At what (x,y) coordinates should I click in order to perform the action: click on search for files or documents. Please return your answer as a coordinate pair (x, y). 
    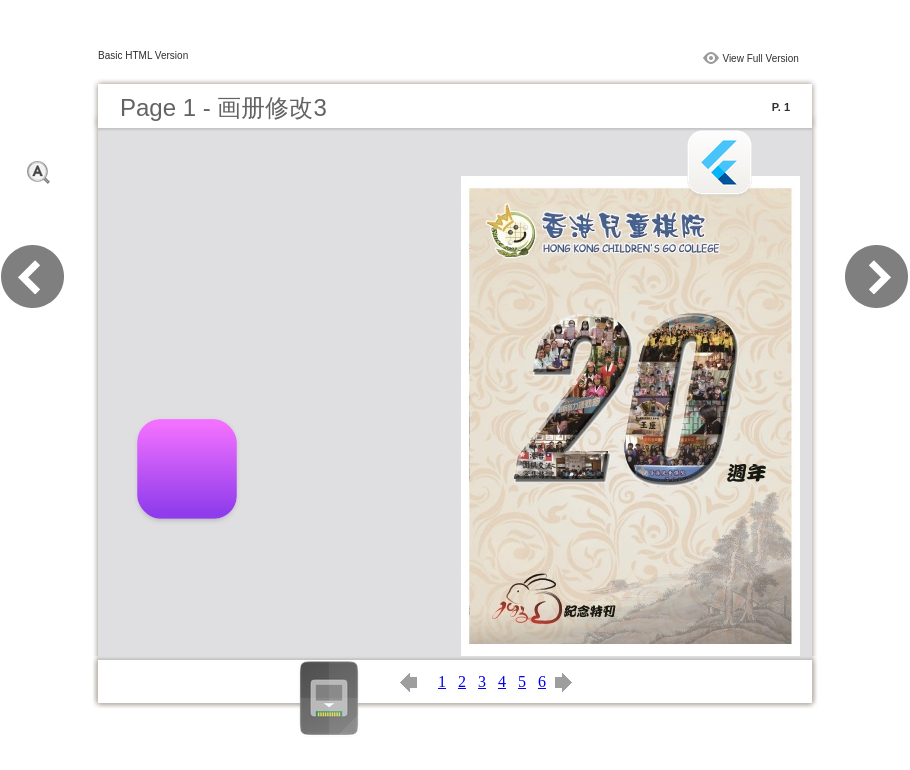
    Looking at the image, I should click on (38, 172).